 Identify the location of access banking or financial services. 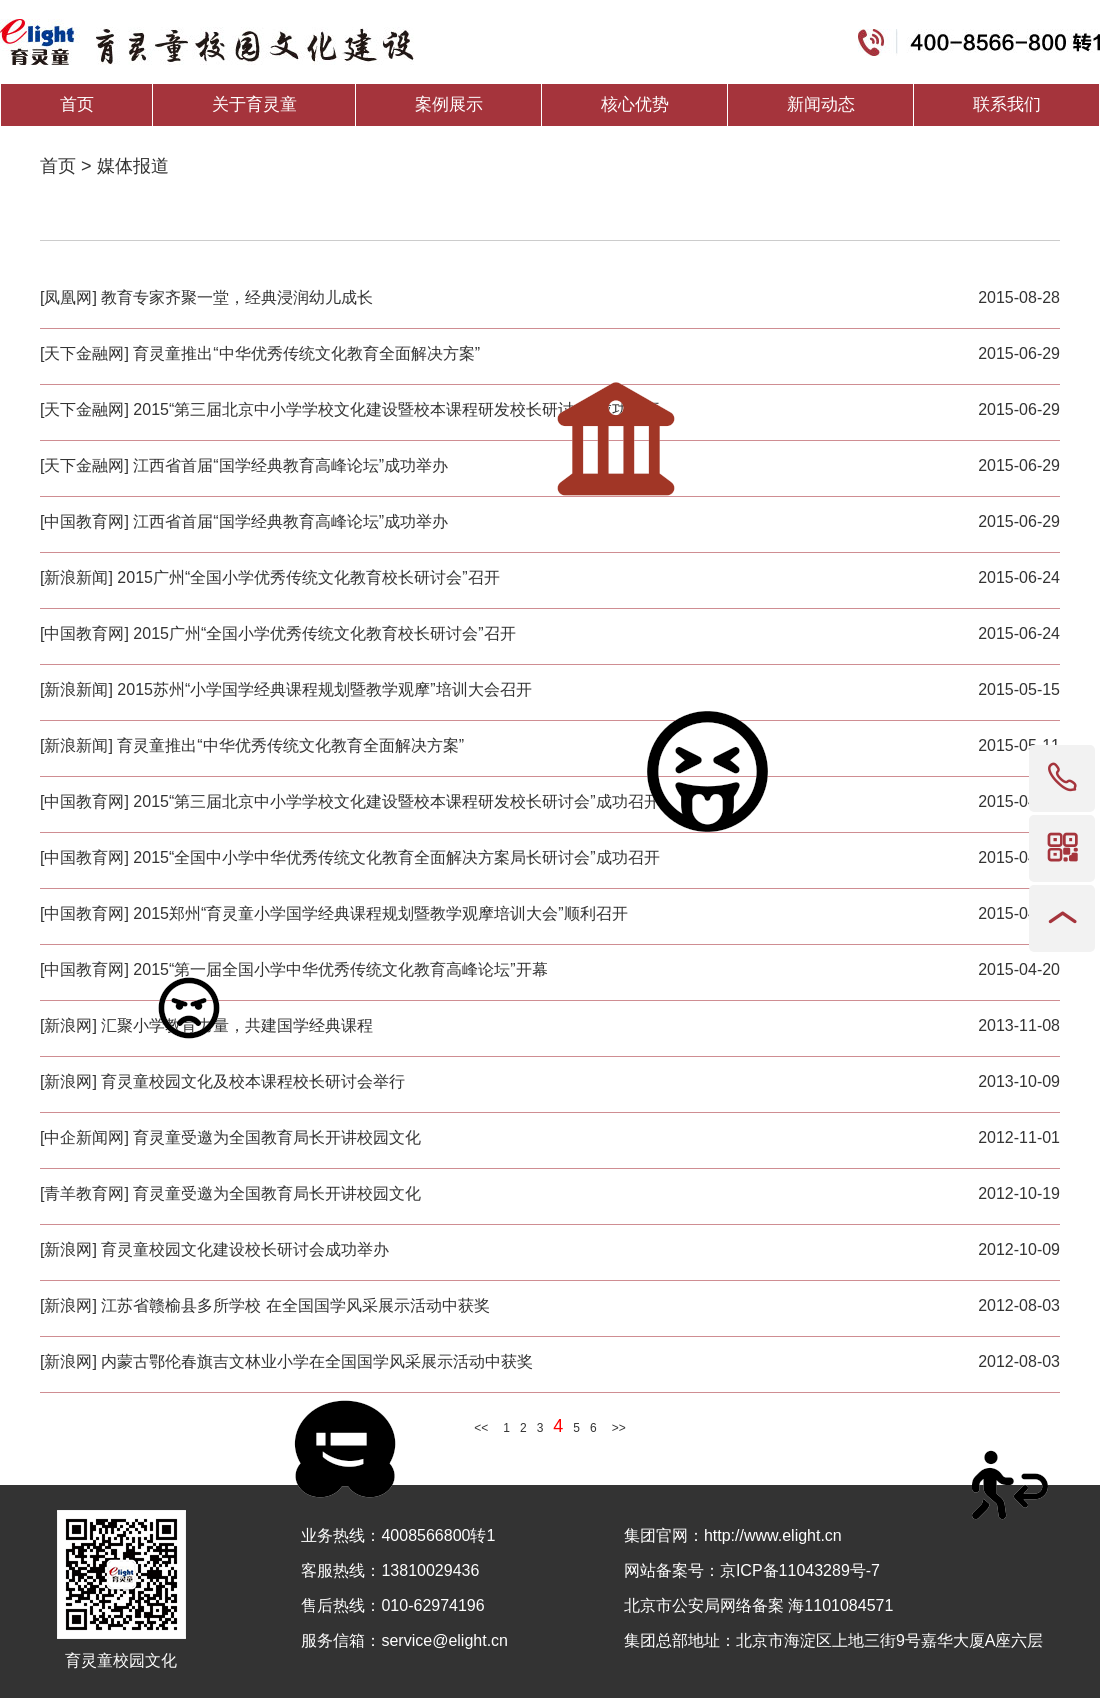
(616, 437).